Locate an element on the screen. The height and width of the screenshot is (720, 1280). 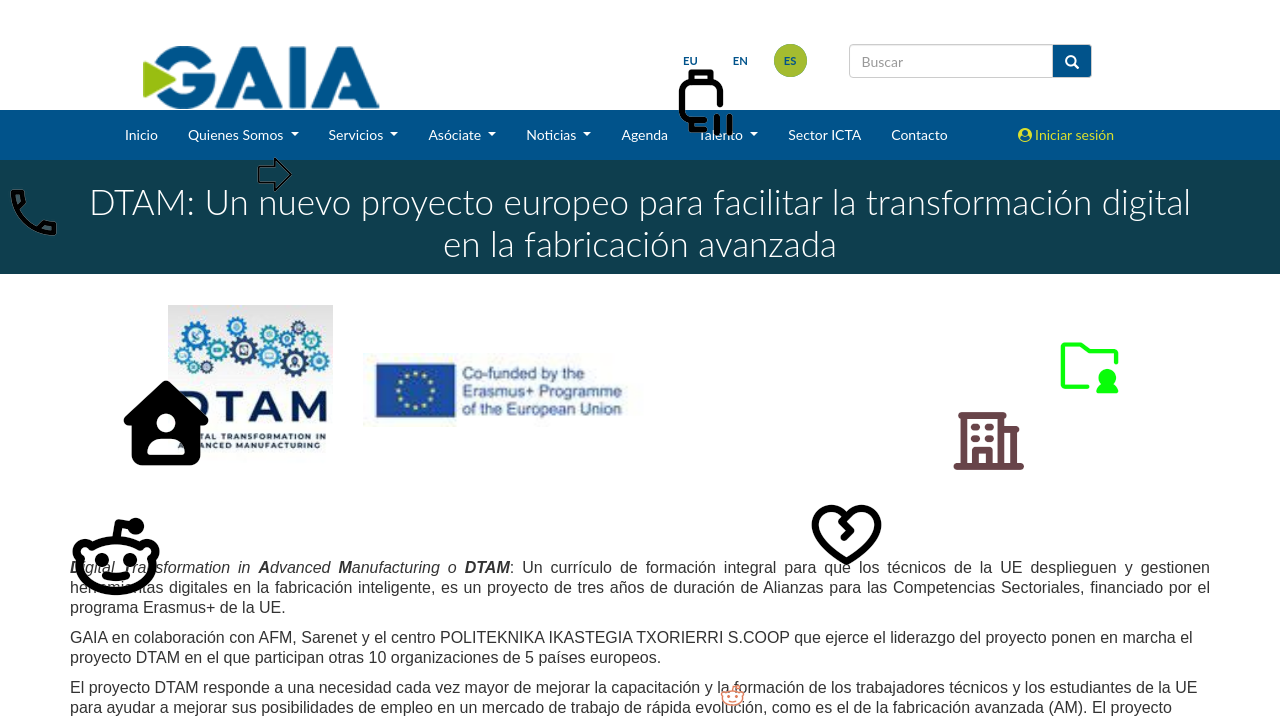
view office or workplace location is located at coordinates (987, 441).